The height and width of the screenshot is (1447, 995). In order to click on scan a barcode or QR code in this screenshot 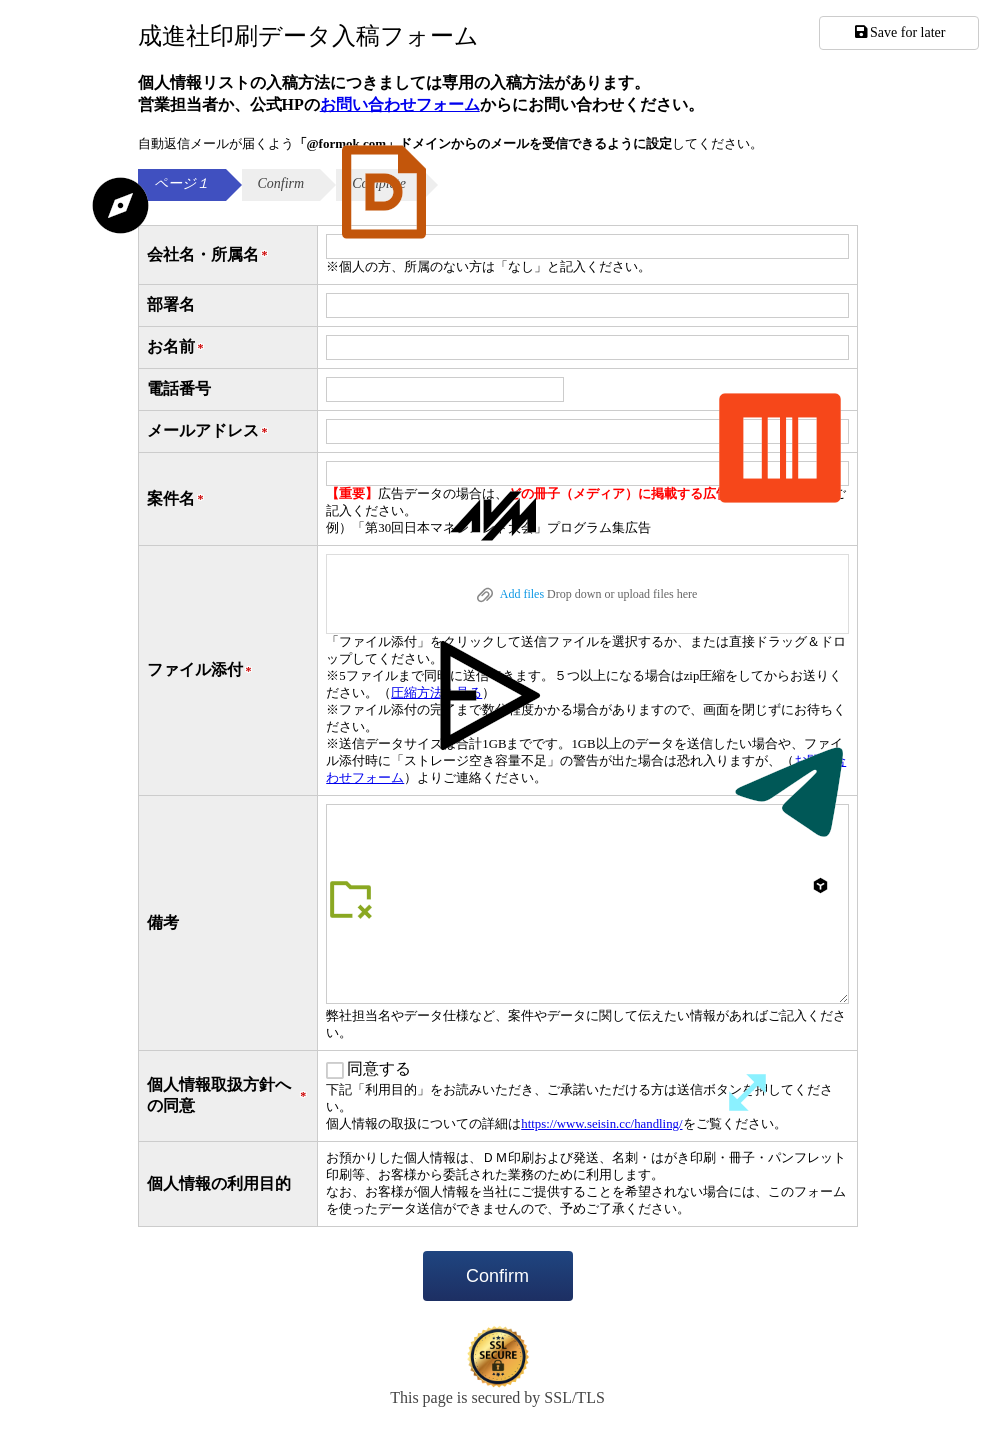, I will do `click(780, 448)`.